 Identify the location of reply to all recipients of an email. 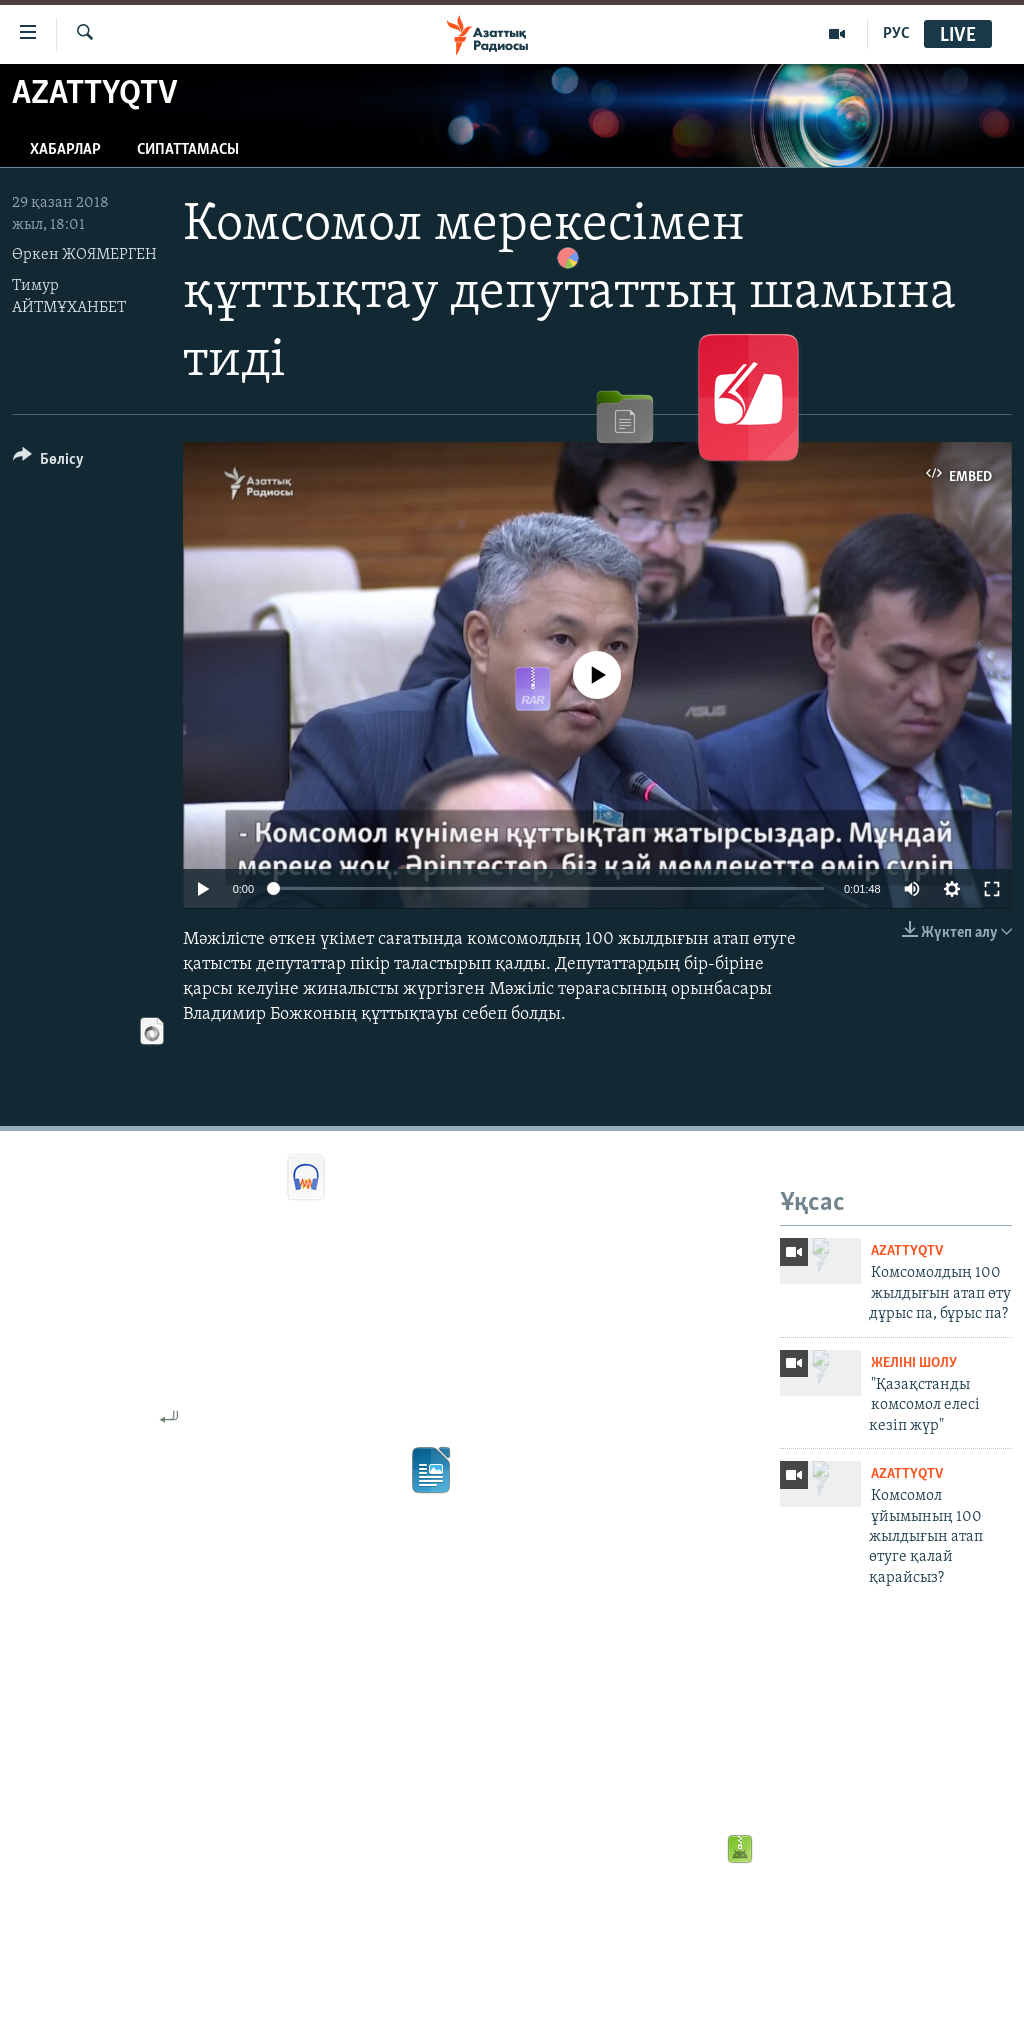
(168, 1415).